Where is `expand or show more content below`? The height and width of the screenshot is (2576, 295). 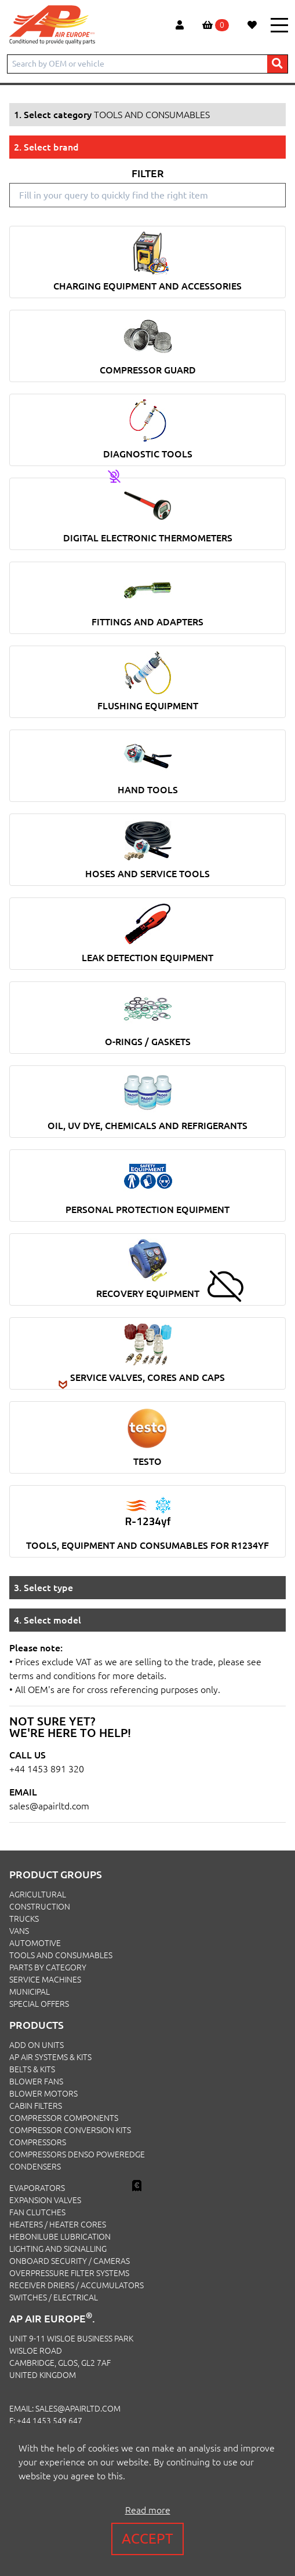
expand or show more content below is located at coordinates (63, 1384).